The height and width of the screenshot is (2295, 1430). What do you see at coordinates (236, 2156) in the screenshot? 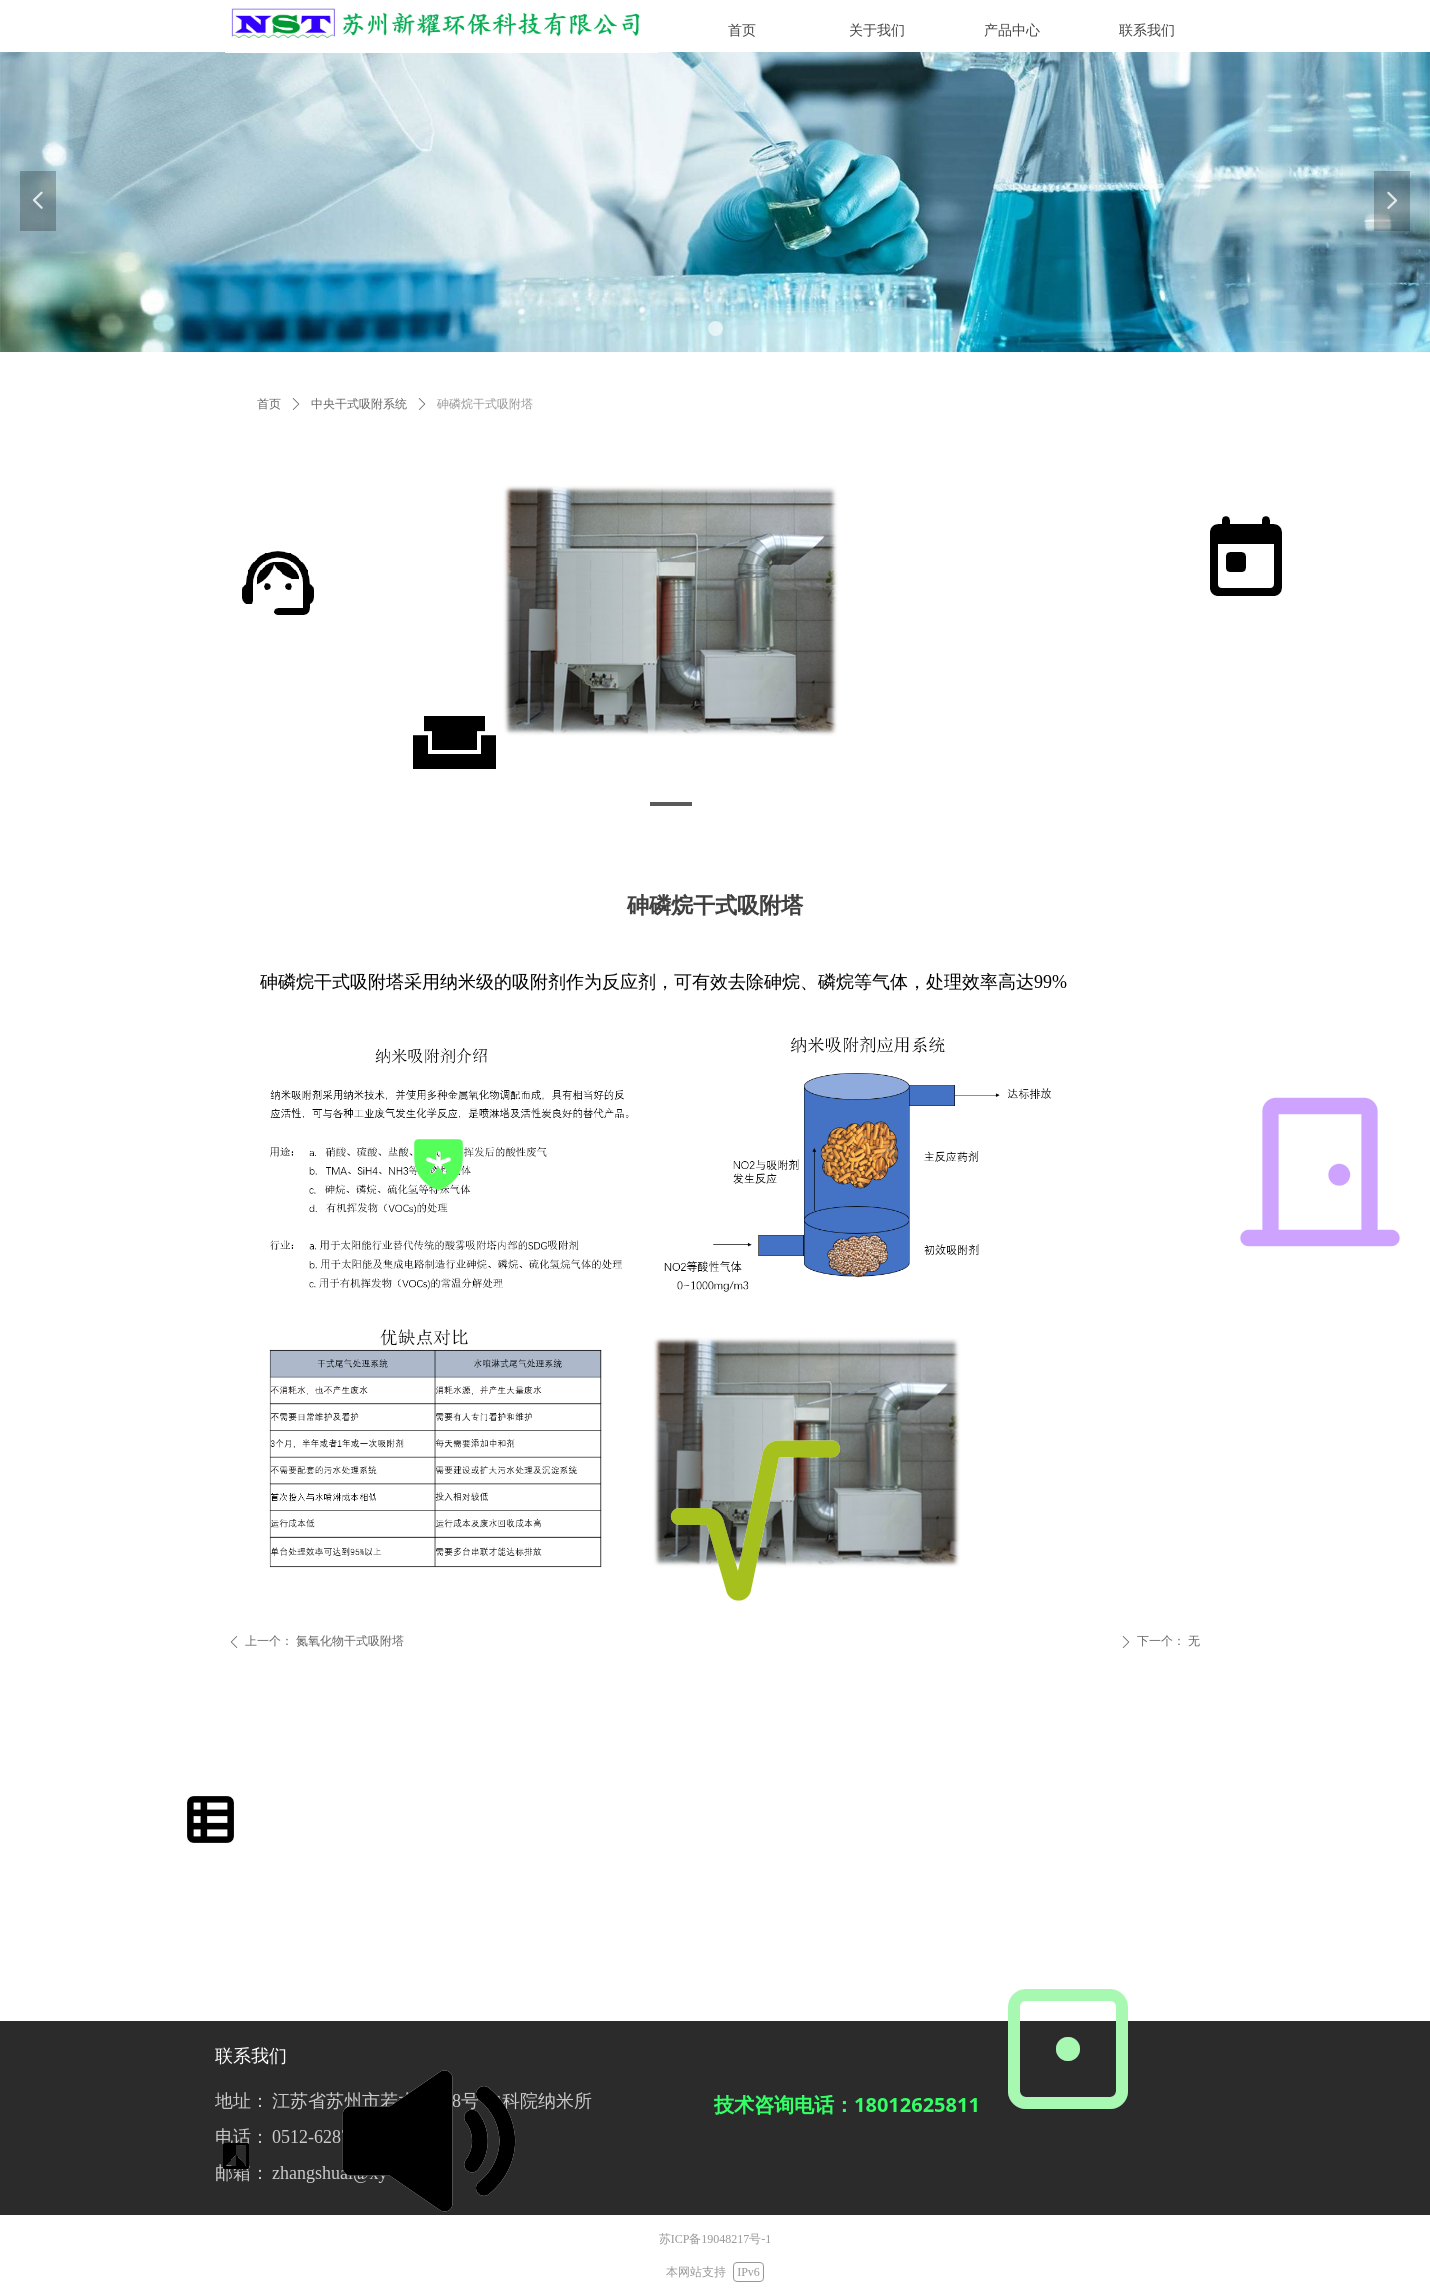
I see `apply black and white filter to image` at bounding box center [236, 2156].